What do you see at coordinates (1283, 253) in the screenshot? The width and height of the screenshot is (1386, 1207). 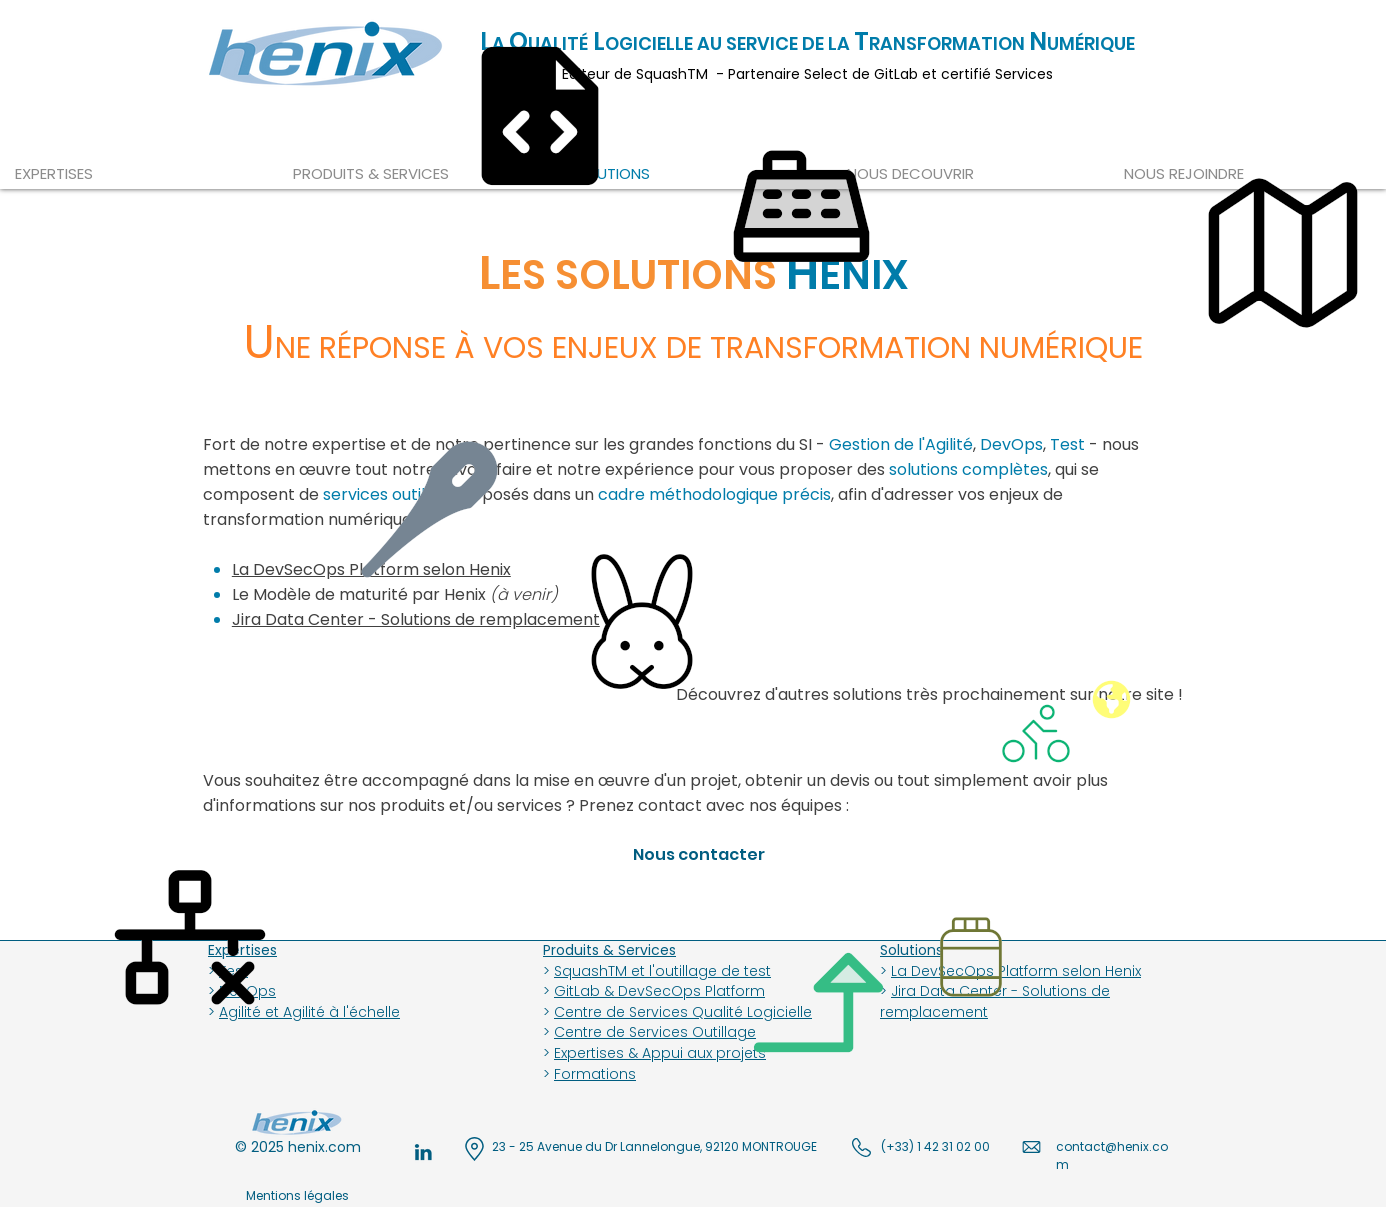 I see `view map` at bounding box center [1283, 253].